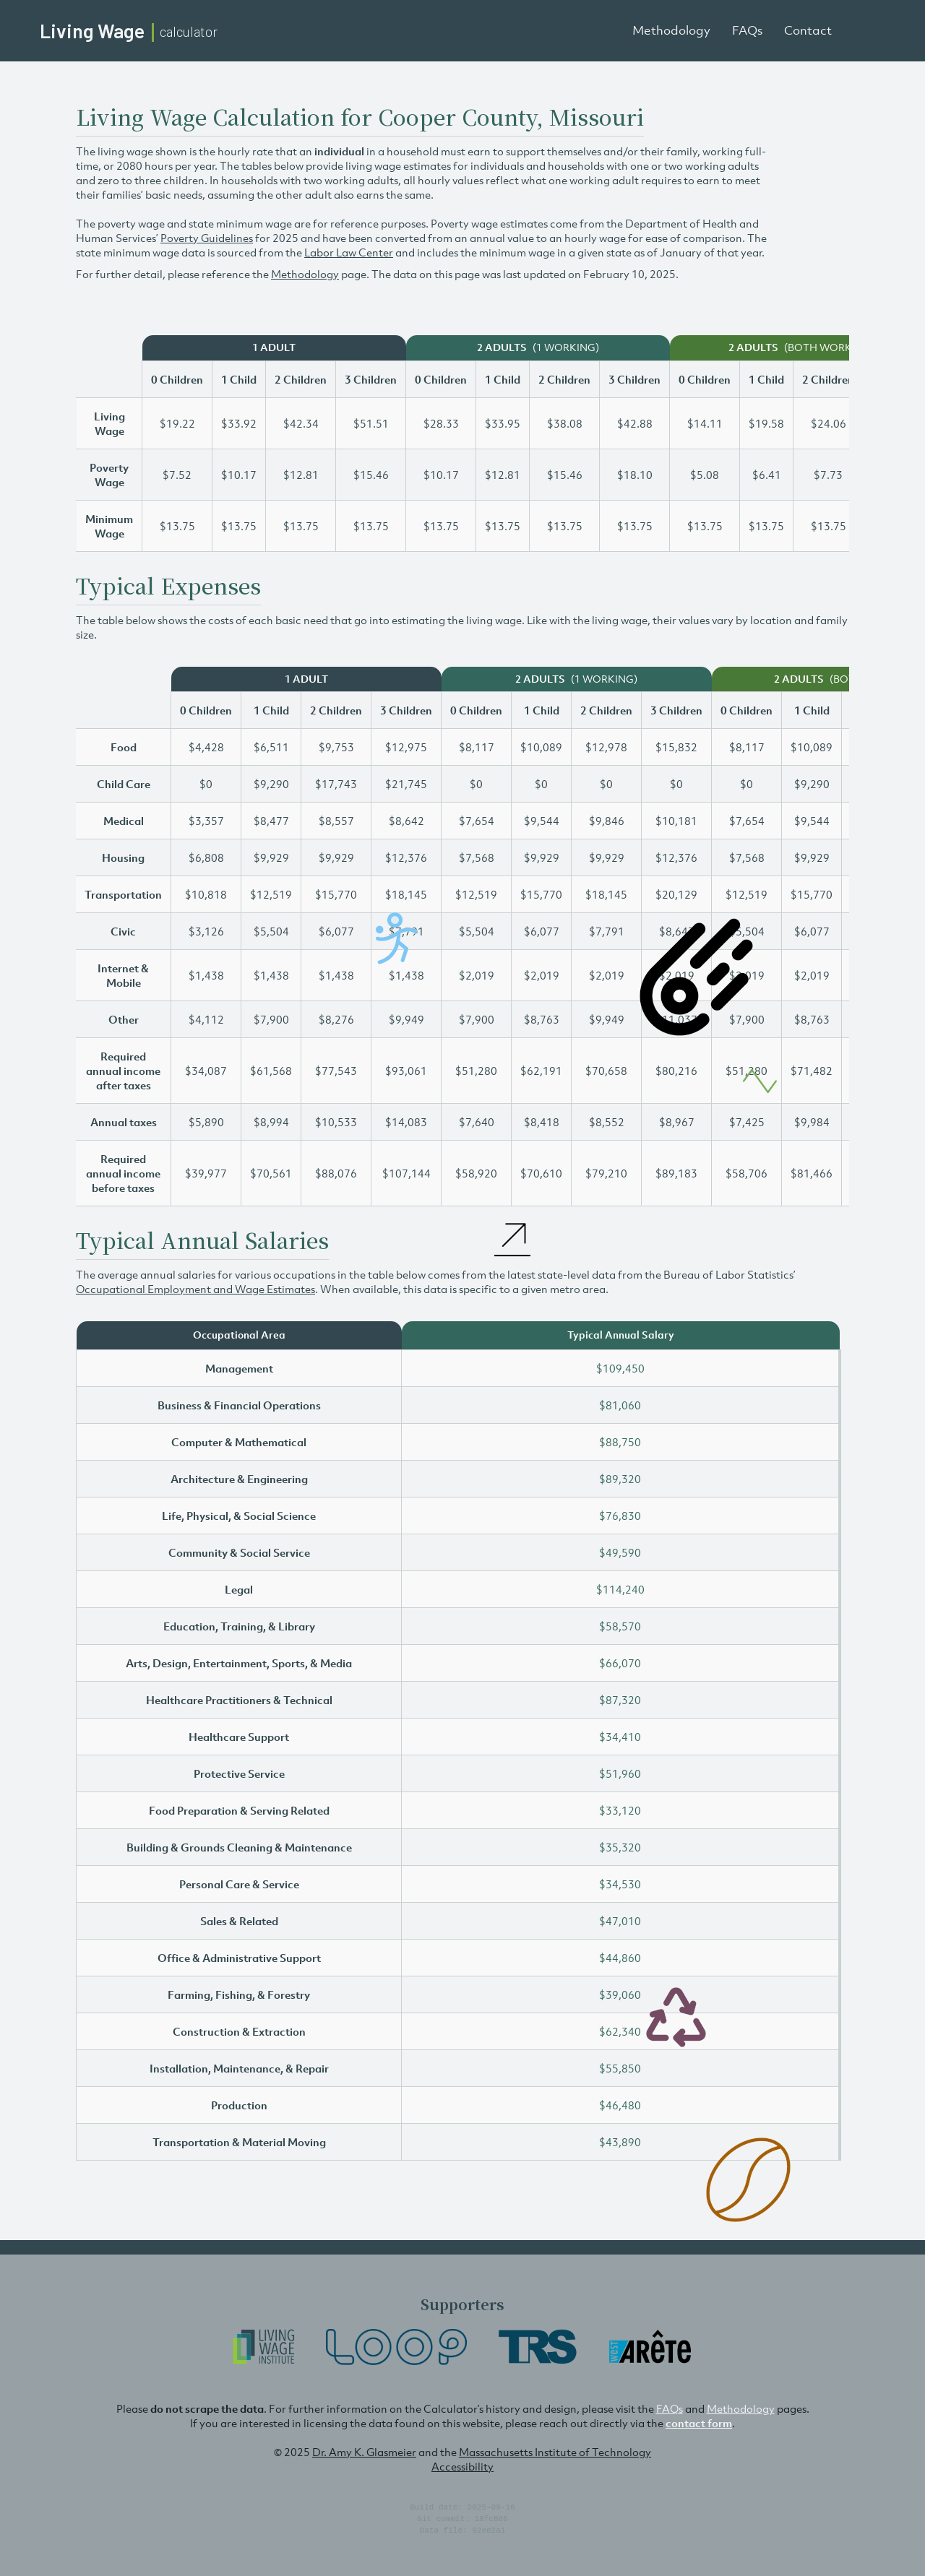  I want to click on toggle triangle waveform in audio synthesizer, so click(760, 1081).